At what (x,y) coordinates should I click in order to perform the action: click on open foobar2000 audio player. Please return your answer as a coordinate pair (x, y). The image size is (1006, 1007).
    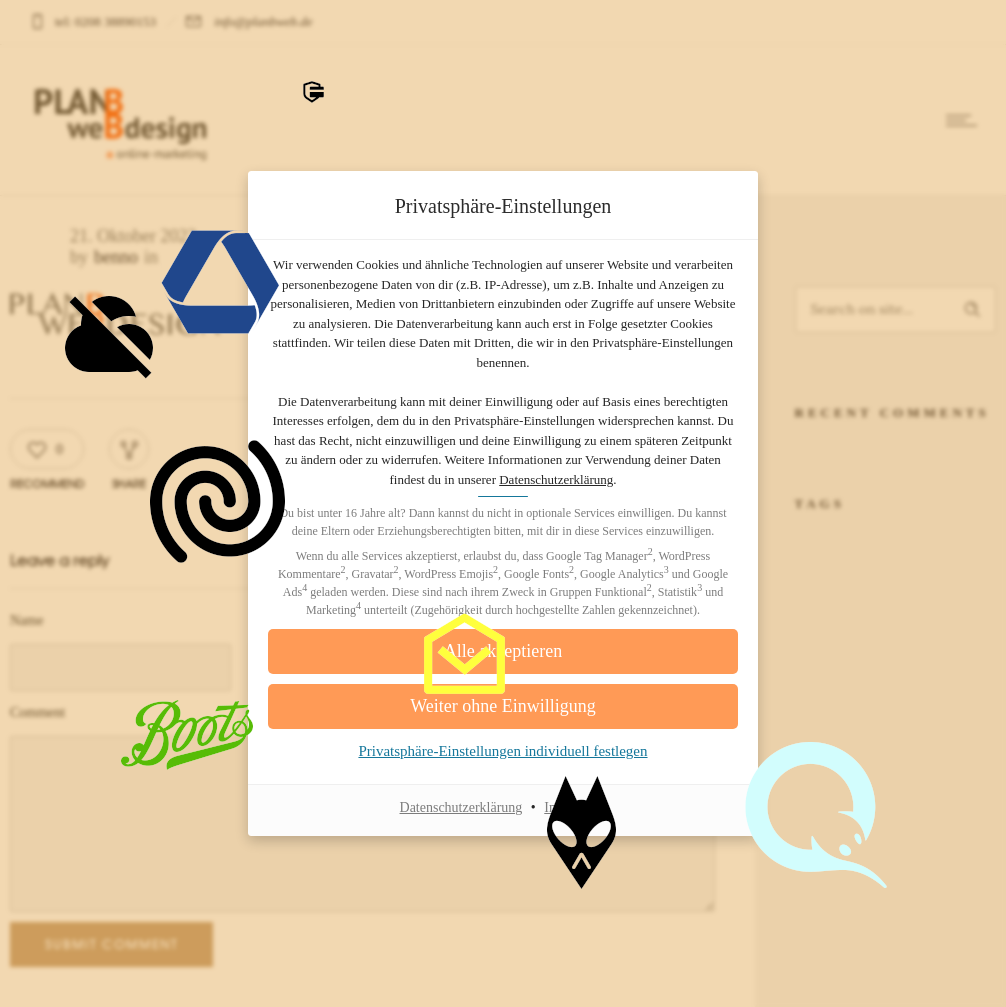
    Looking at the image, I should click on (581, 832).